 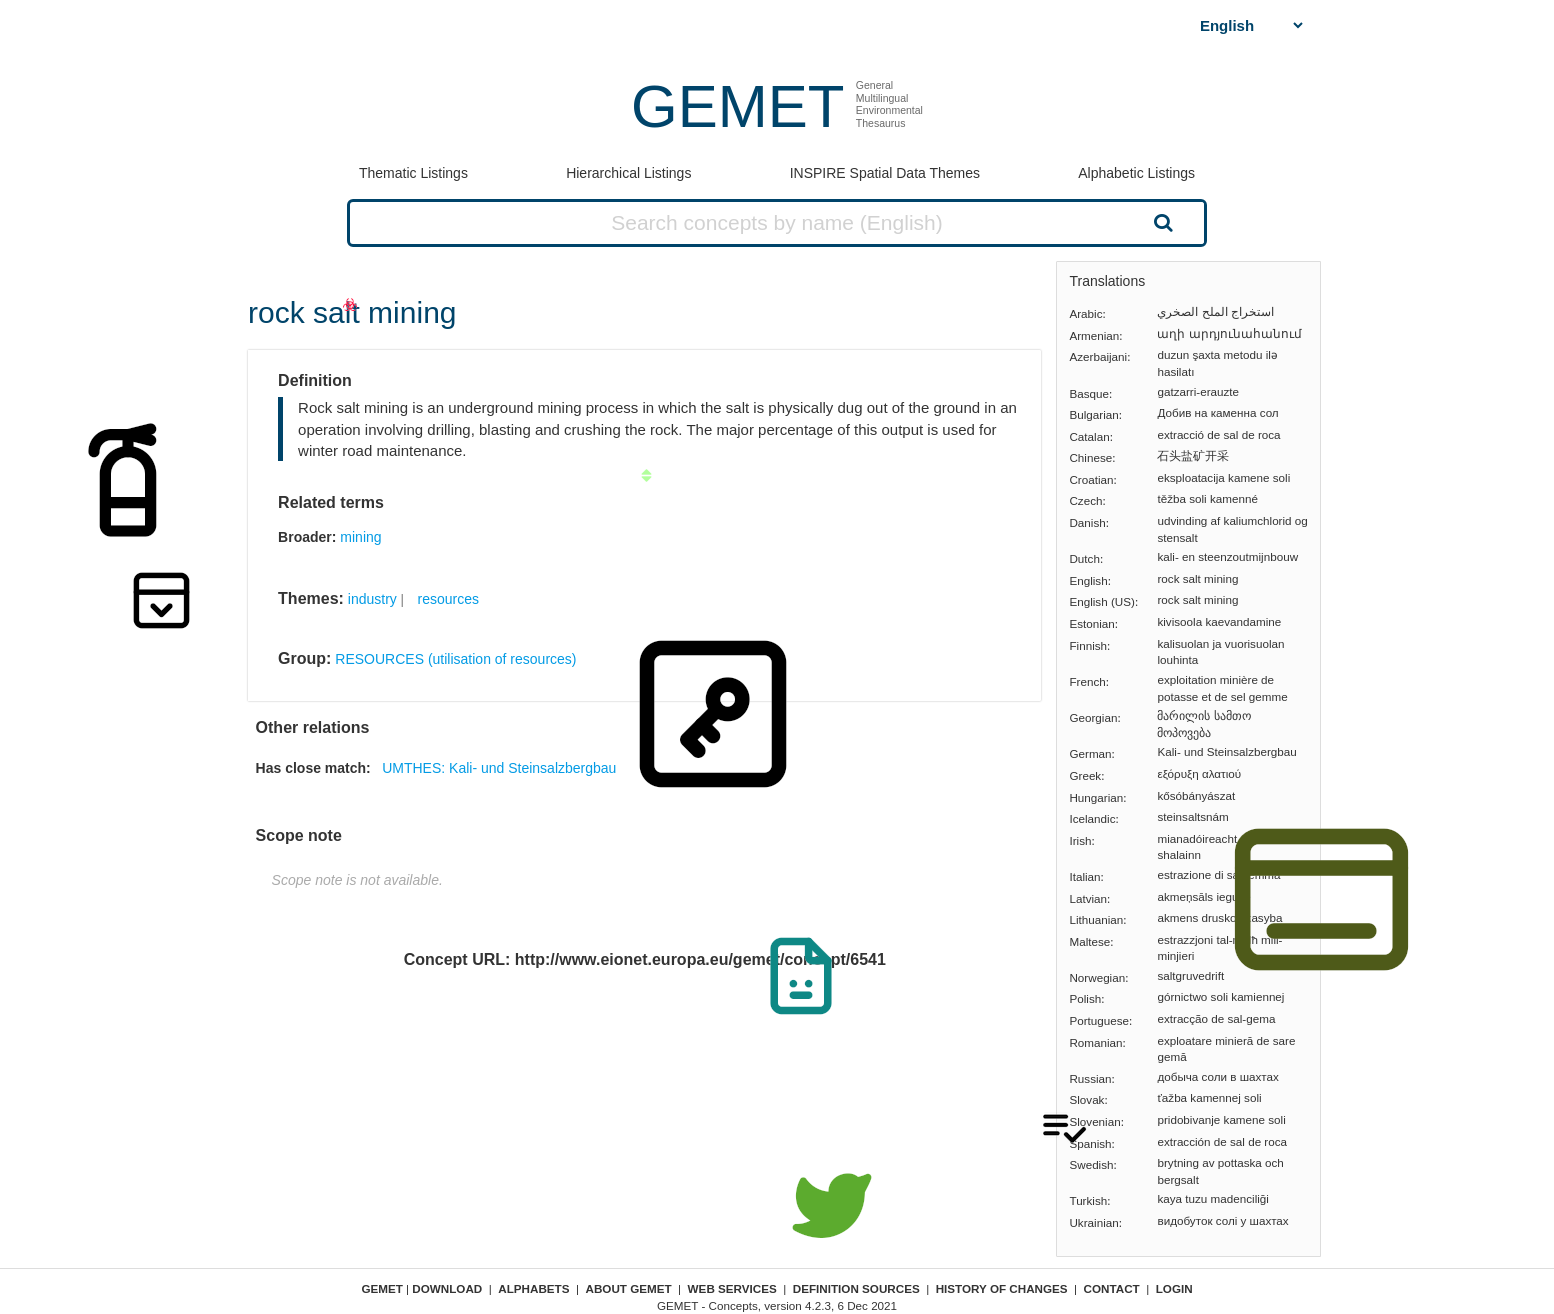 What do you see at coordinates (128, 480) in the screenshot?
I see `access fire safety information` at bounding box center [128, 480].